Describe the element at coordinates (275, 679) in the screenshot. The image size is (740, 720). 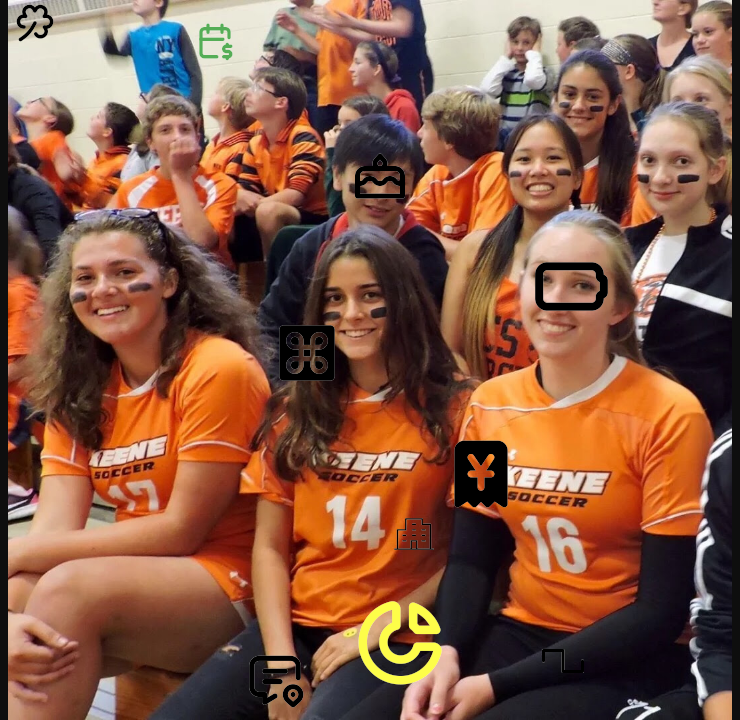
I see `pin a message to a specific location` at that location.